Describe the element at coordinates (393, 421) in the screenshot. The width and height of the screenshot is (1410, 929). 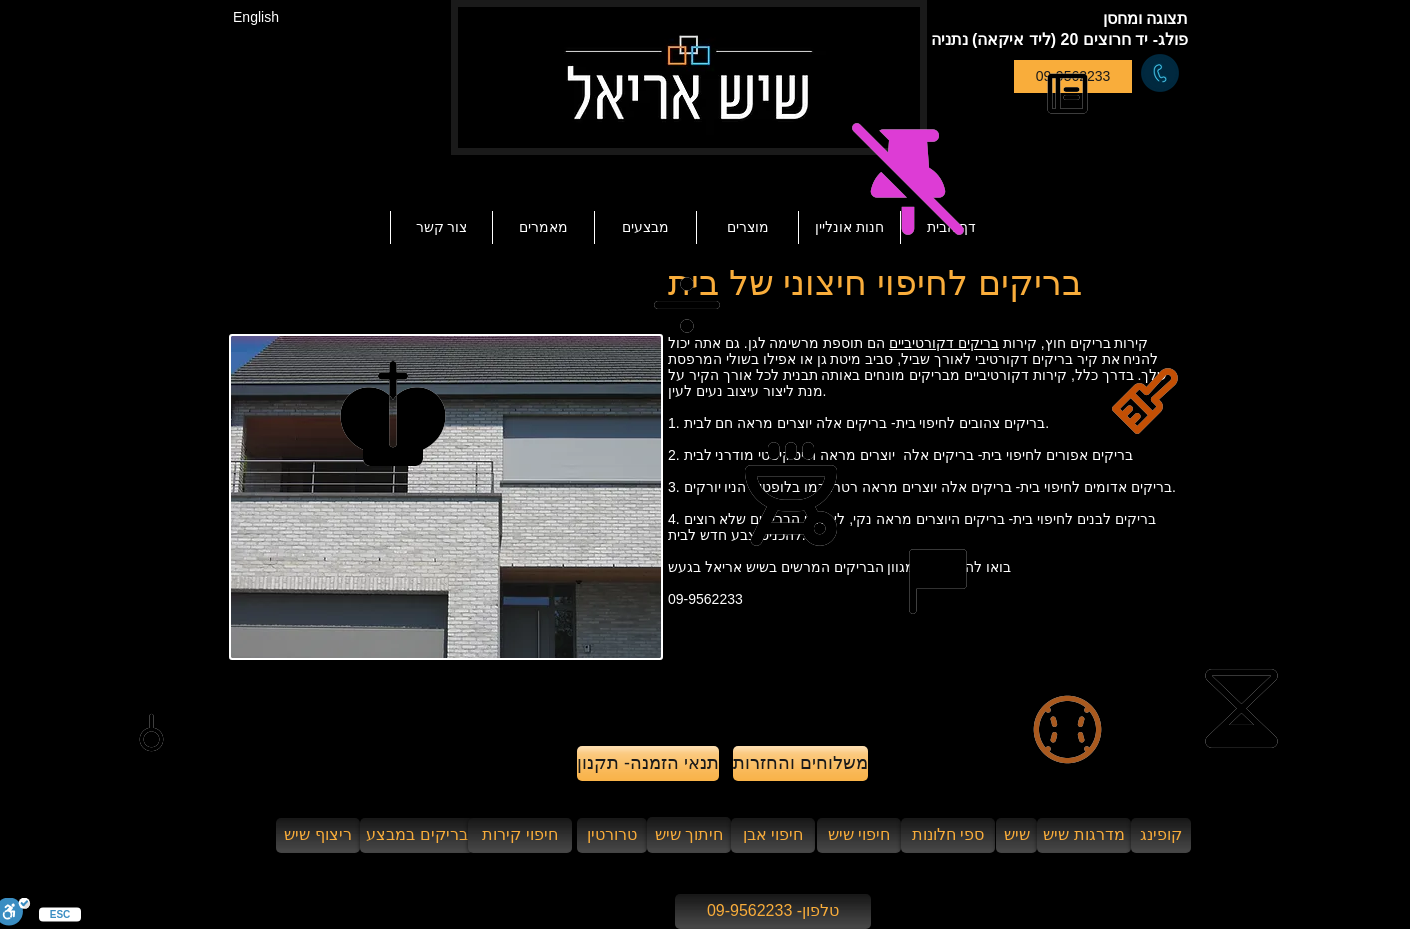
I see `indicates premium or royal status` at that location.